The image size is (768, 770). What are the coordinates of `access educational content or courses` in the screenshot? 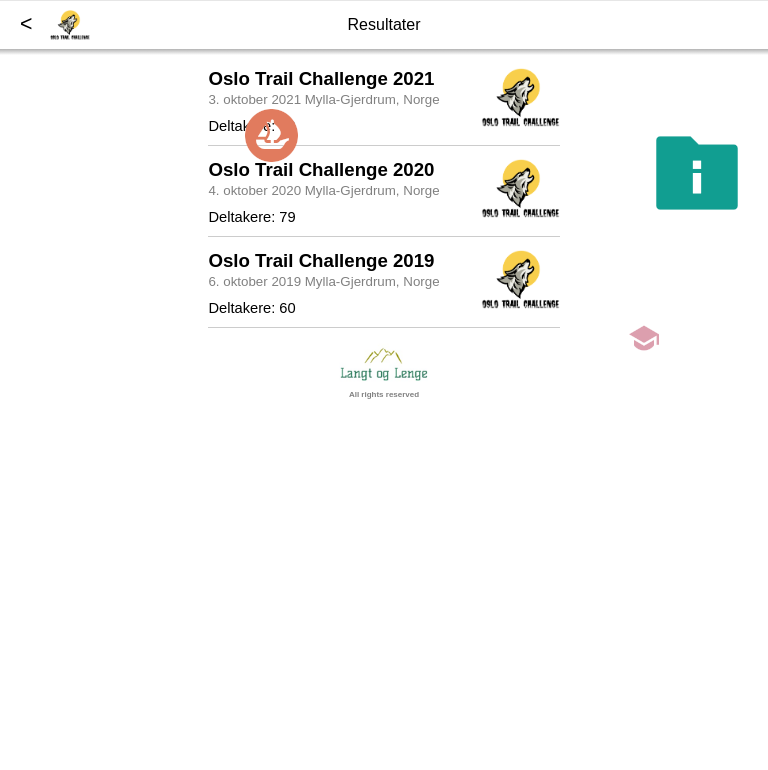 It's located at (644, 338).